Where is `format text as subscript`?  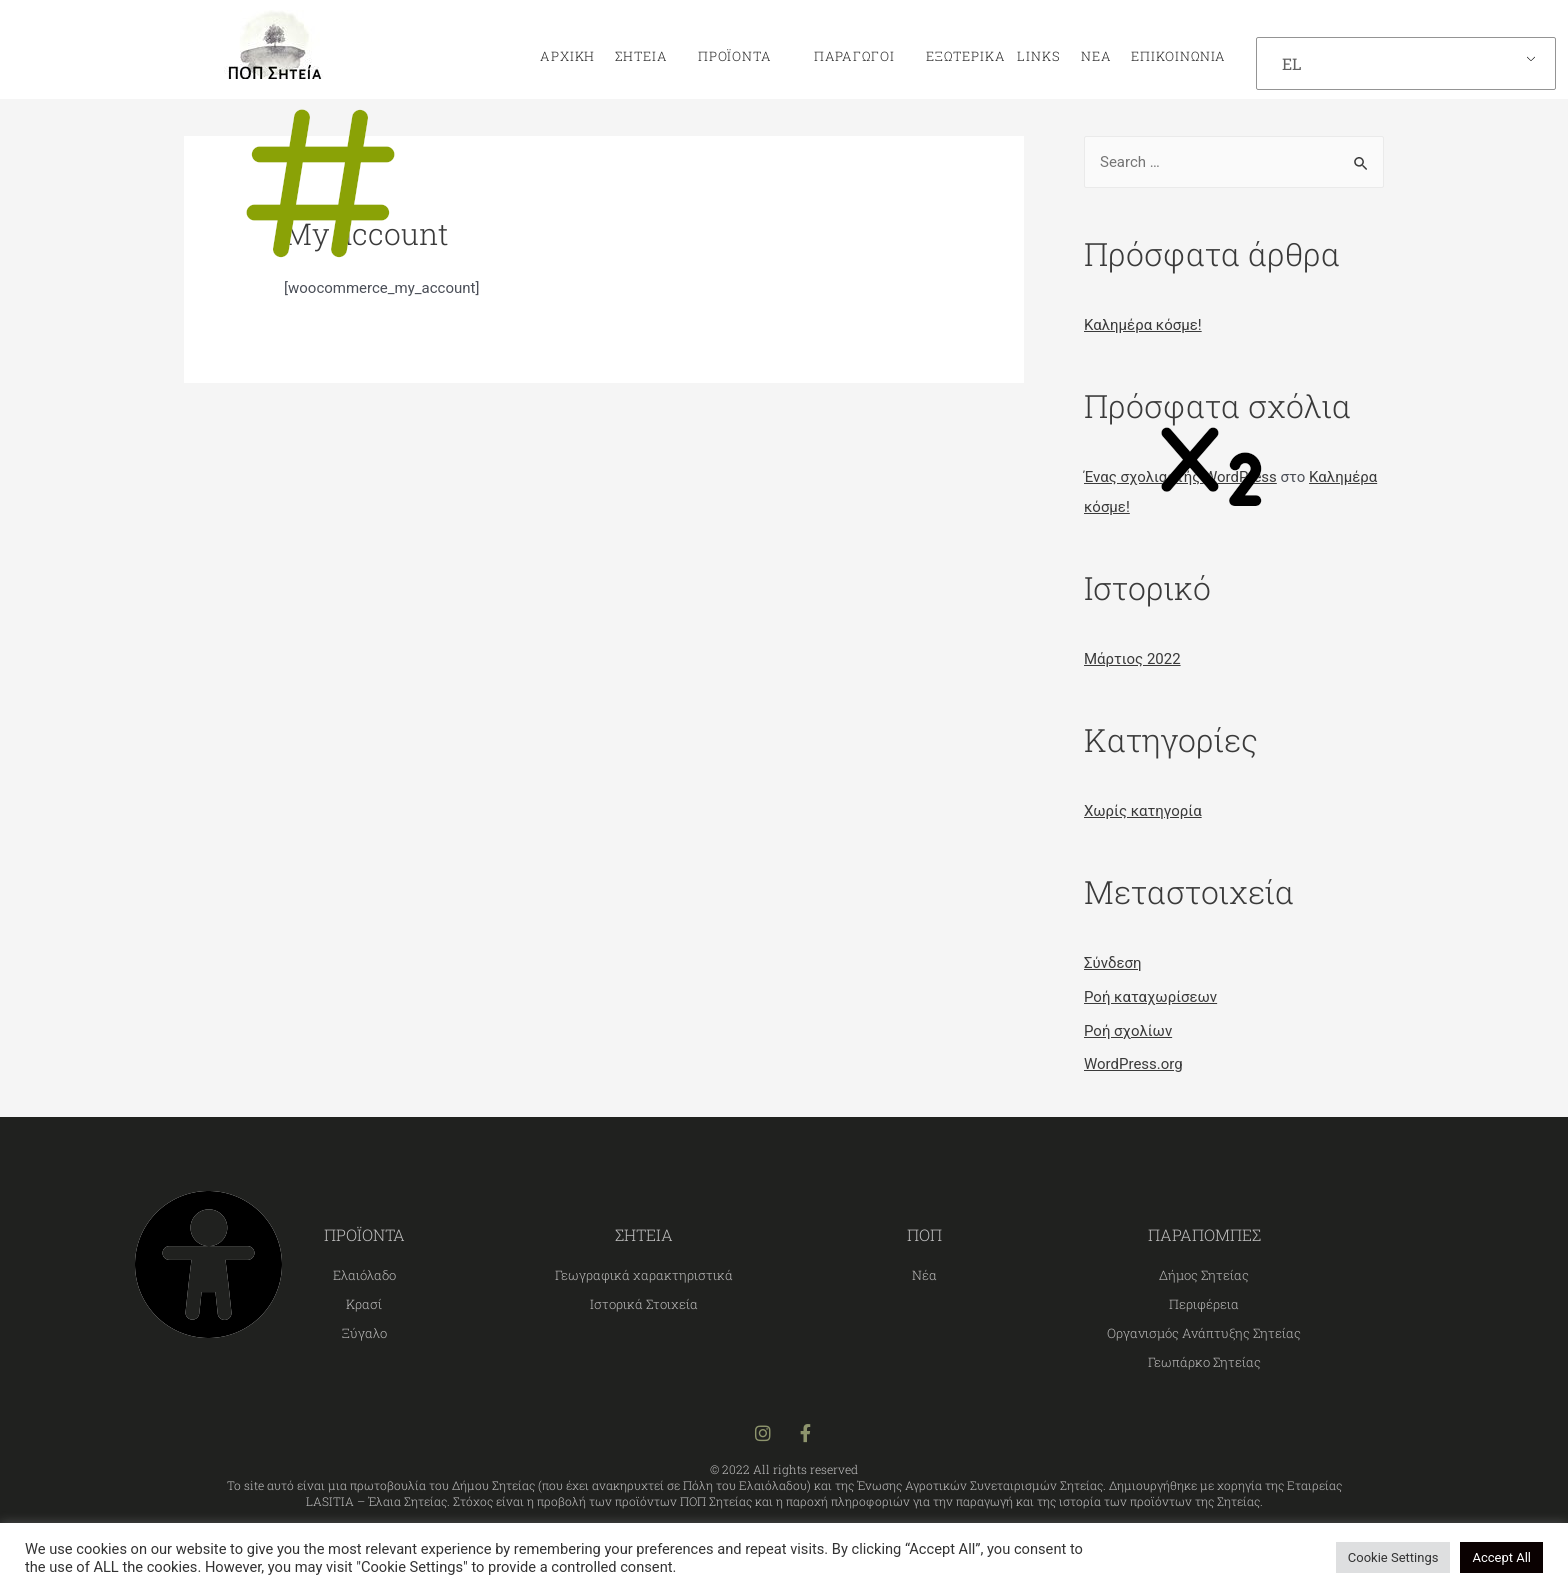
format text as subscript is located at coordinates (1206, 465).